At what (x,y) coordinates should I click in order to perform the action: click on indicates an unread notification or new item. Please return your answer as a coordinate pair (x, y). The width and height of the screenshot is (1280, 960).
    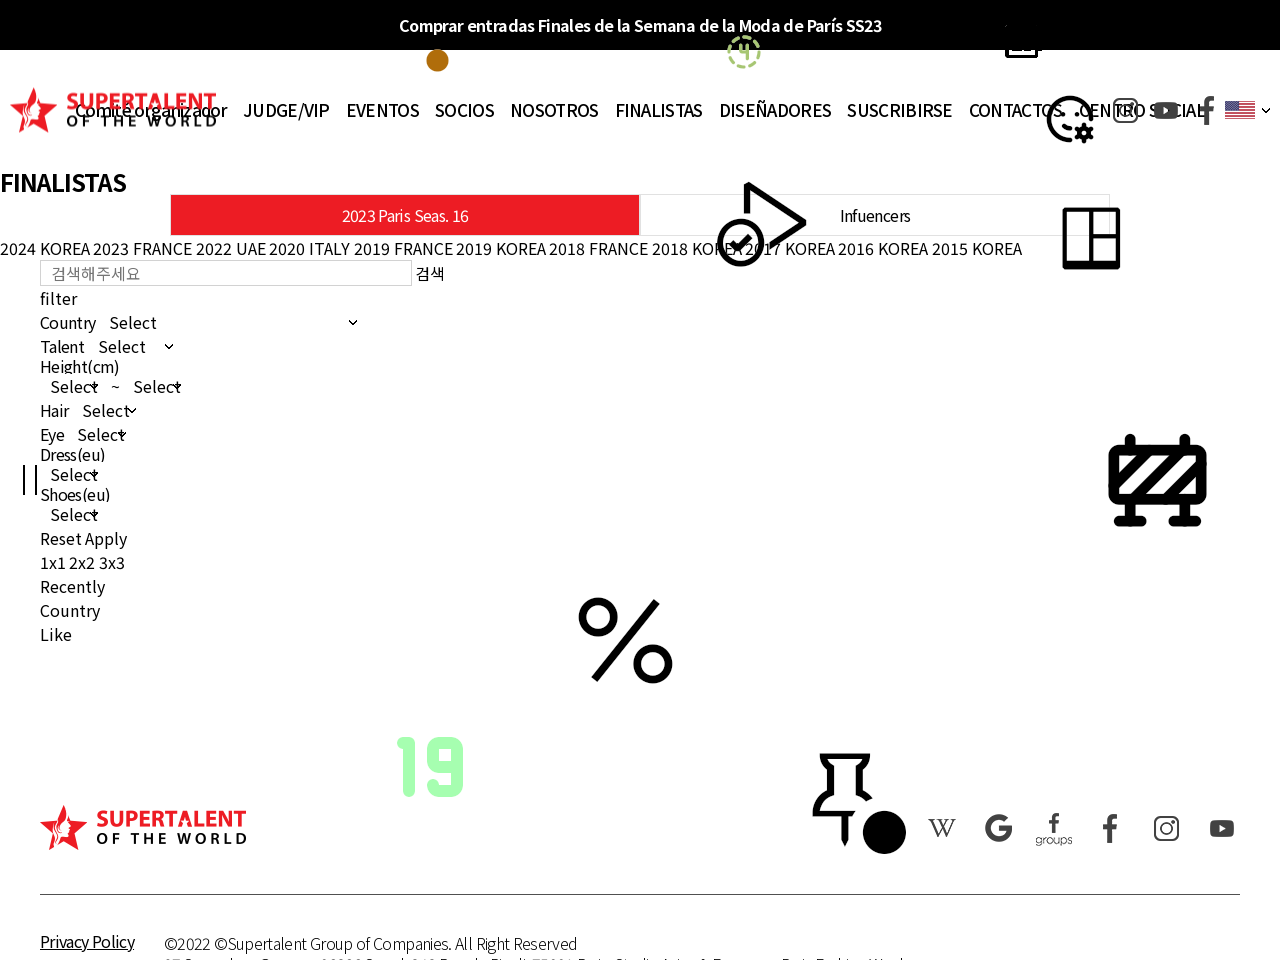
    Looking at the image, I should click on (437, 60).